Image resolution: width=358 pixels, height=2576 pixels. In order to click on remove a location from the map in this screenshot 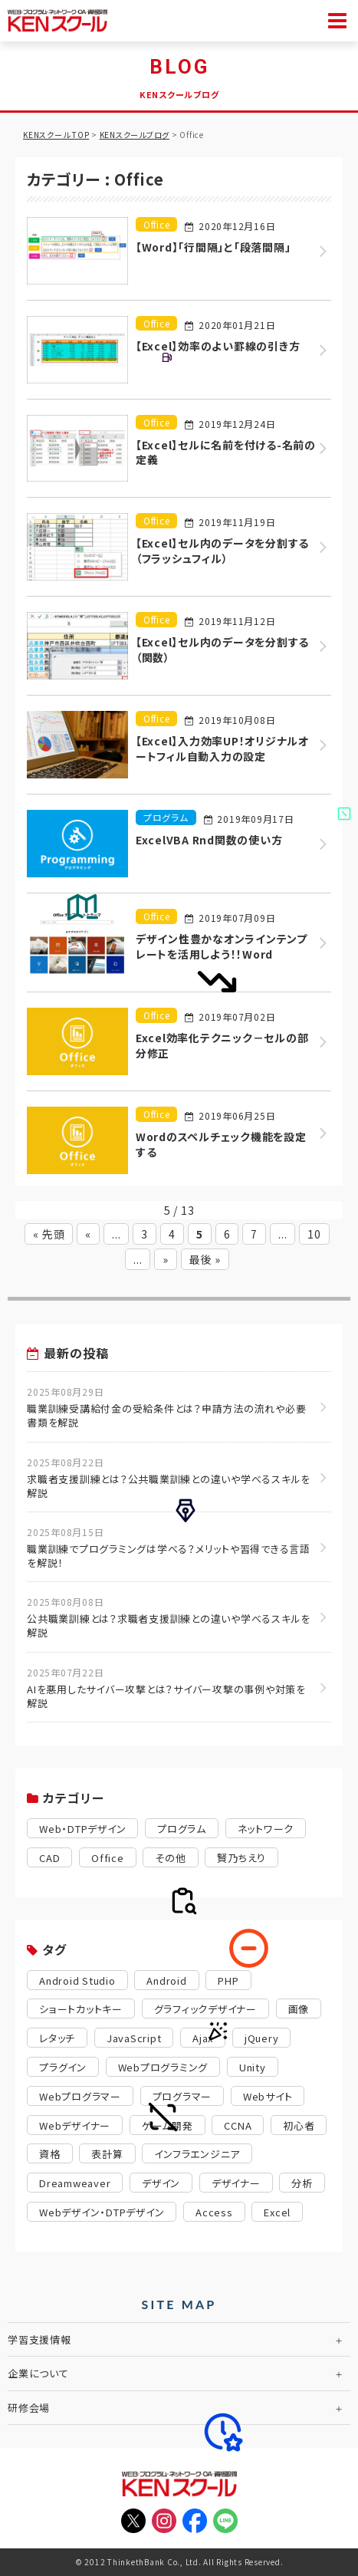, I will do `click(82, 907)`.